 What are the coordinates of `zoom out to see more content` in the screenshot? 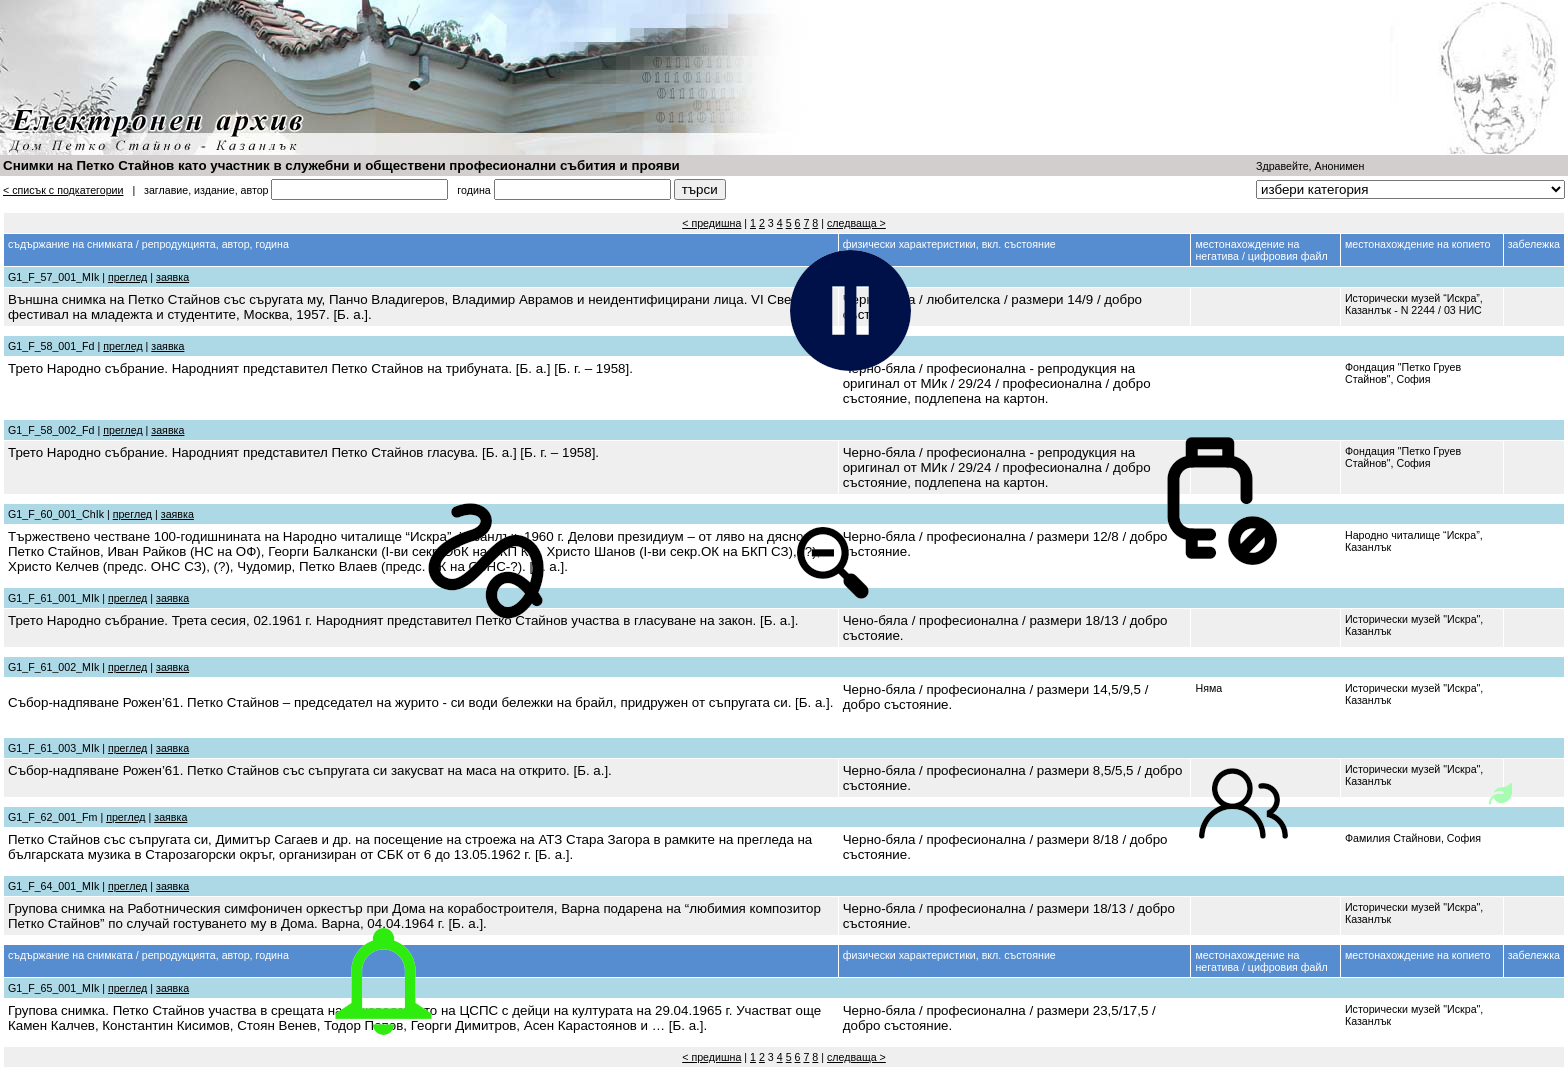 It's located at (834, 564).